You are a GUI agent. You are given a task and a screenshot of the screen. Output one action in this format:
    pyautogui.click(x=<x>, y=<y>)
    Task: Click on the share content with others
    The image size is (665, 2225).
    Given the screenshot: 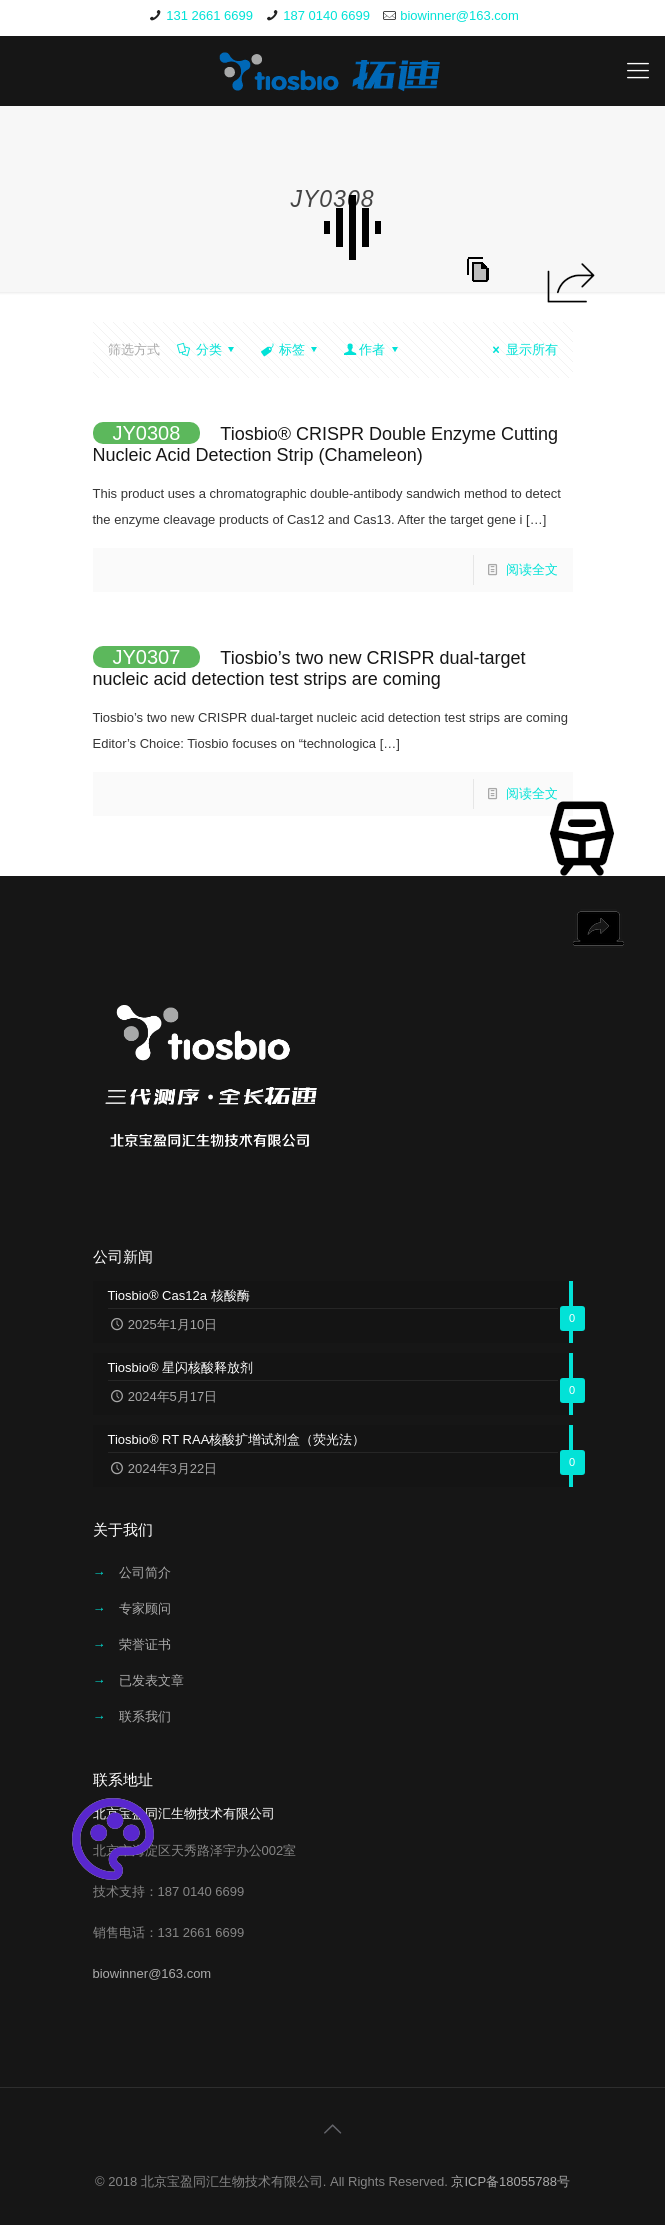 What is the action you would take?
    pyautogui.click(x=571, y=281)
    